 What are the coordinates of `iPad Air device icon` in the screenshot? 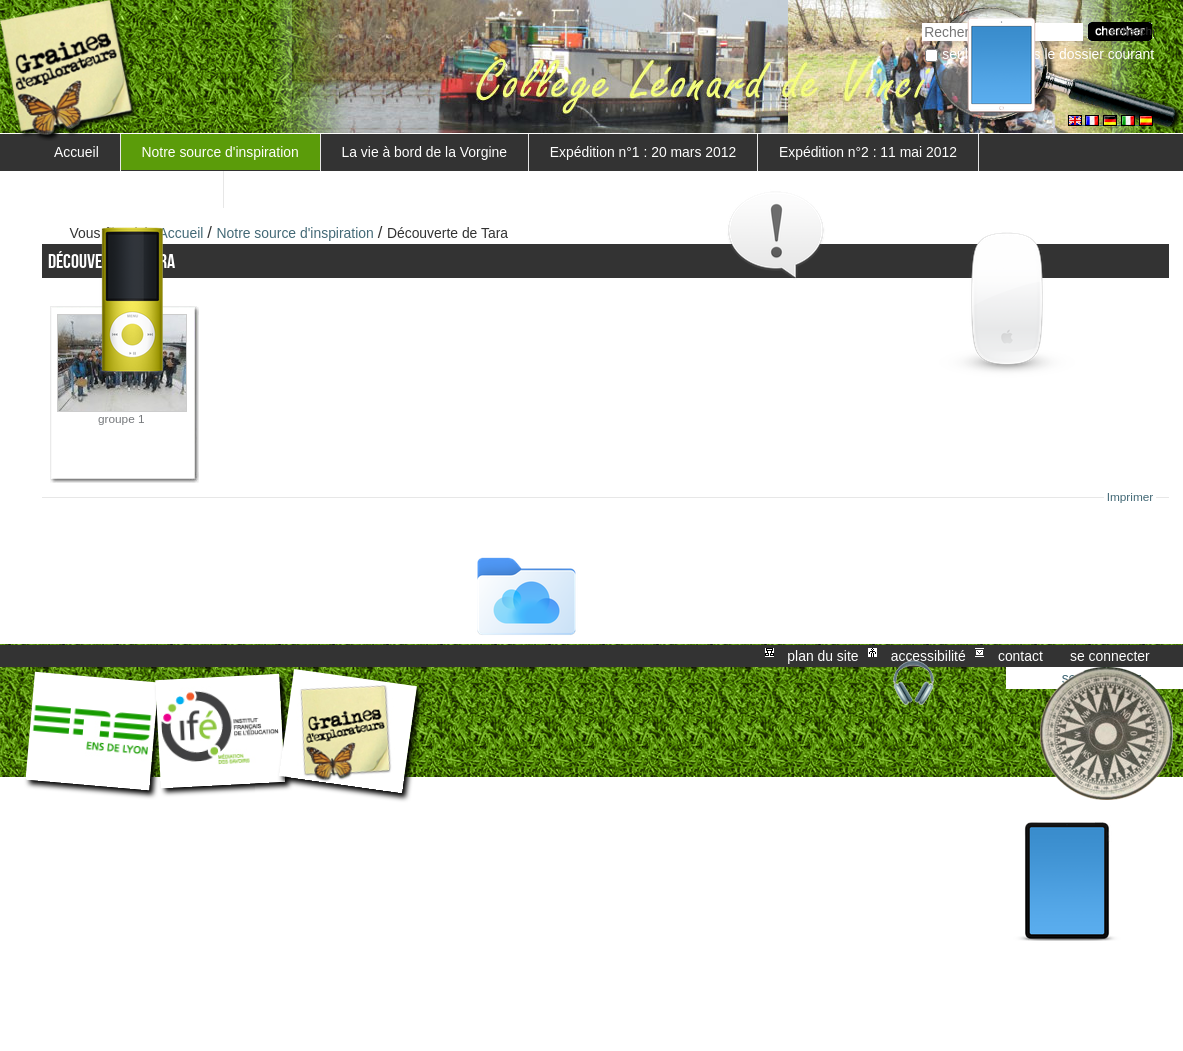 It's located at (1067, 882).